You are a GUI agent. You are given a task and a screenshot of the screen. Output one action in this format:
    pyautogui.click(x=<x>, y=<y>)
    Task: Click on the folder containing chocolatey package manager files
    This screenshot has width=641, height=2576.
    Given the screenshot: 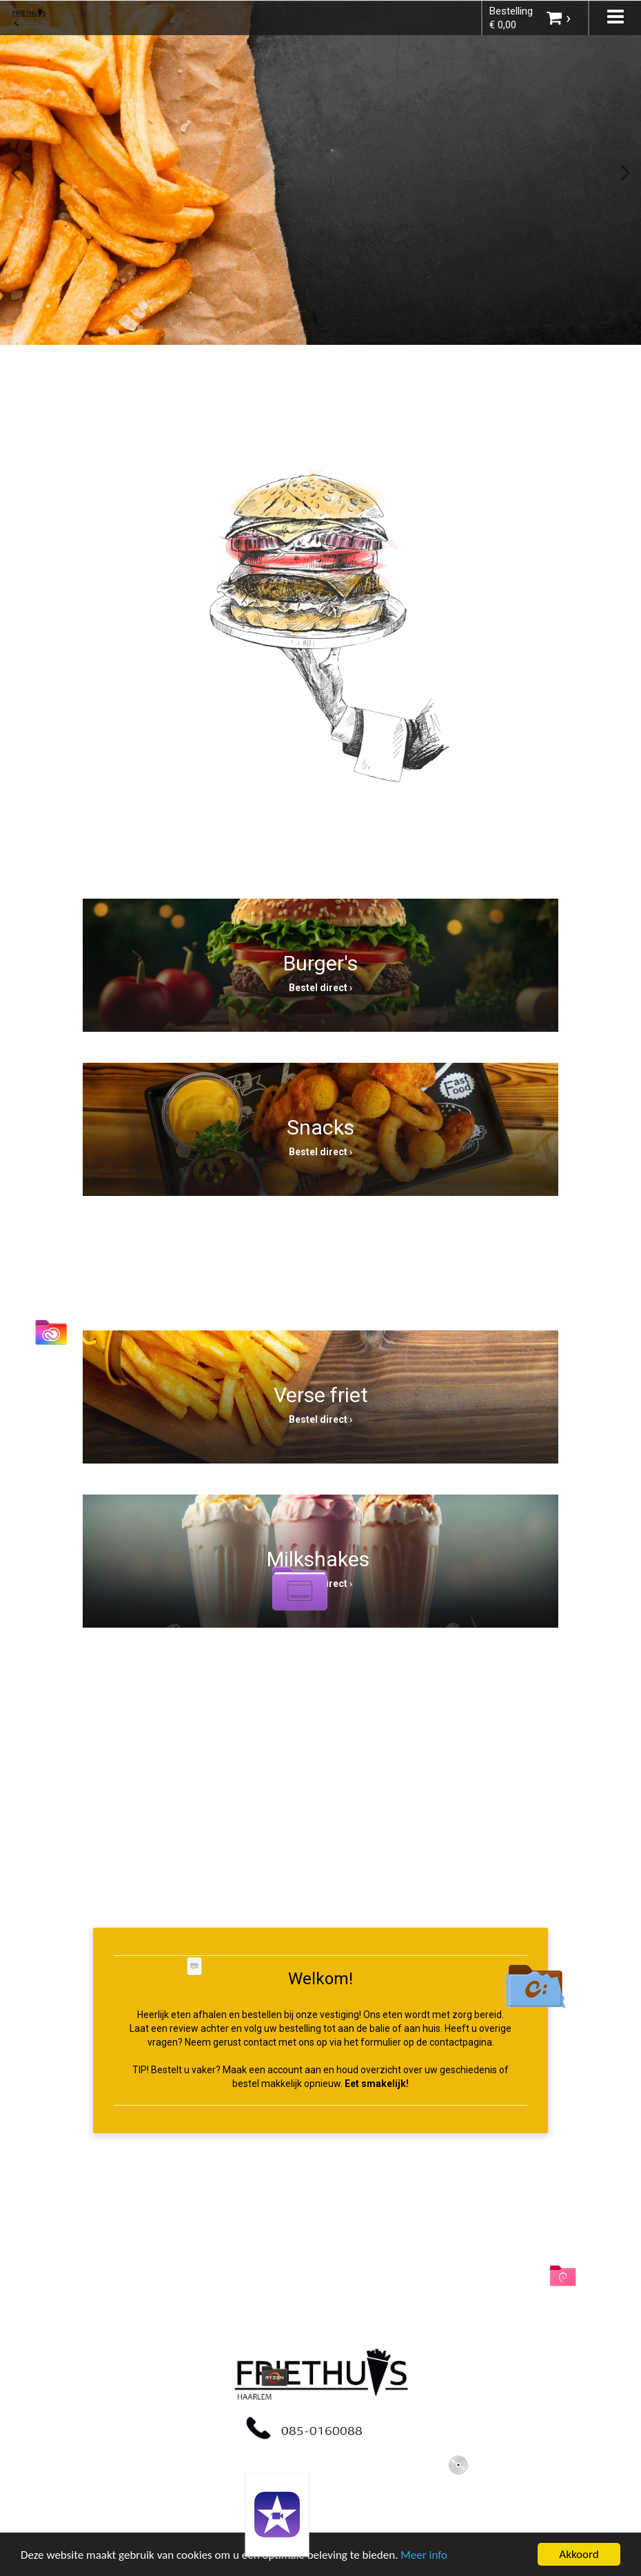 What is the action you would take?
    pyautogui.click(x=535, y=1987)
    